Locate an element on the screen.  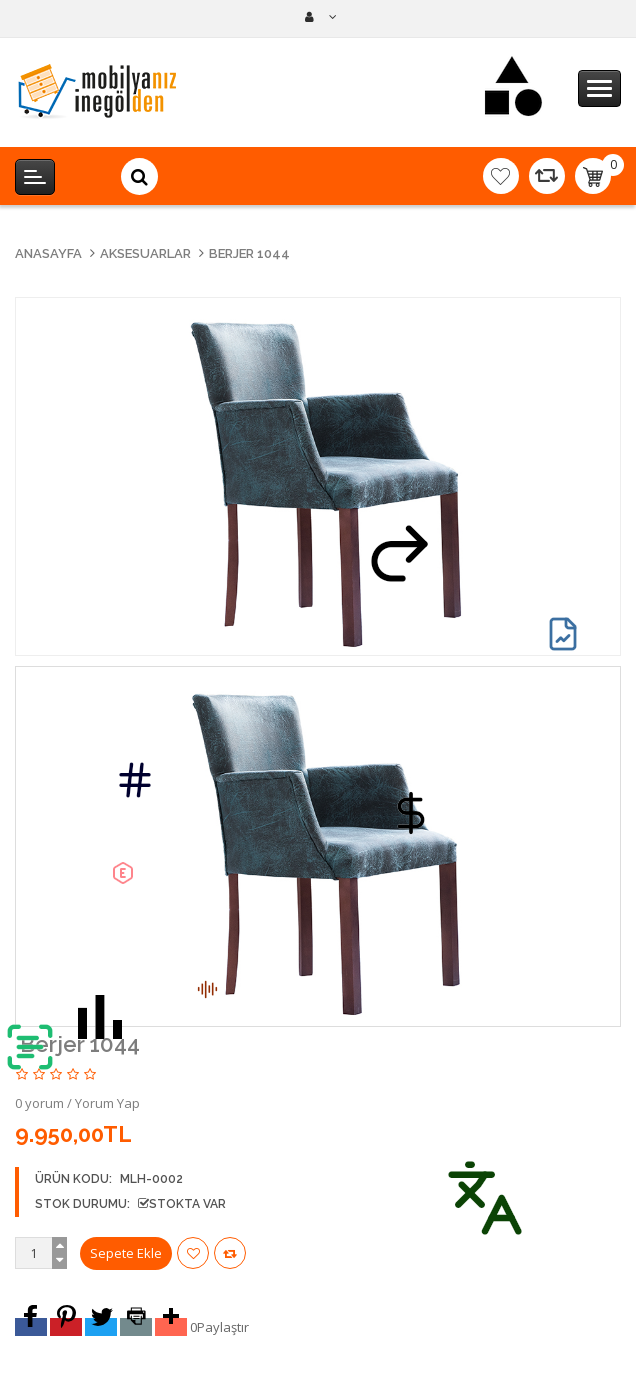
view analytics or statistics is located at coordinates (100, 1017).